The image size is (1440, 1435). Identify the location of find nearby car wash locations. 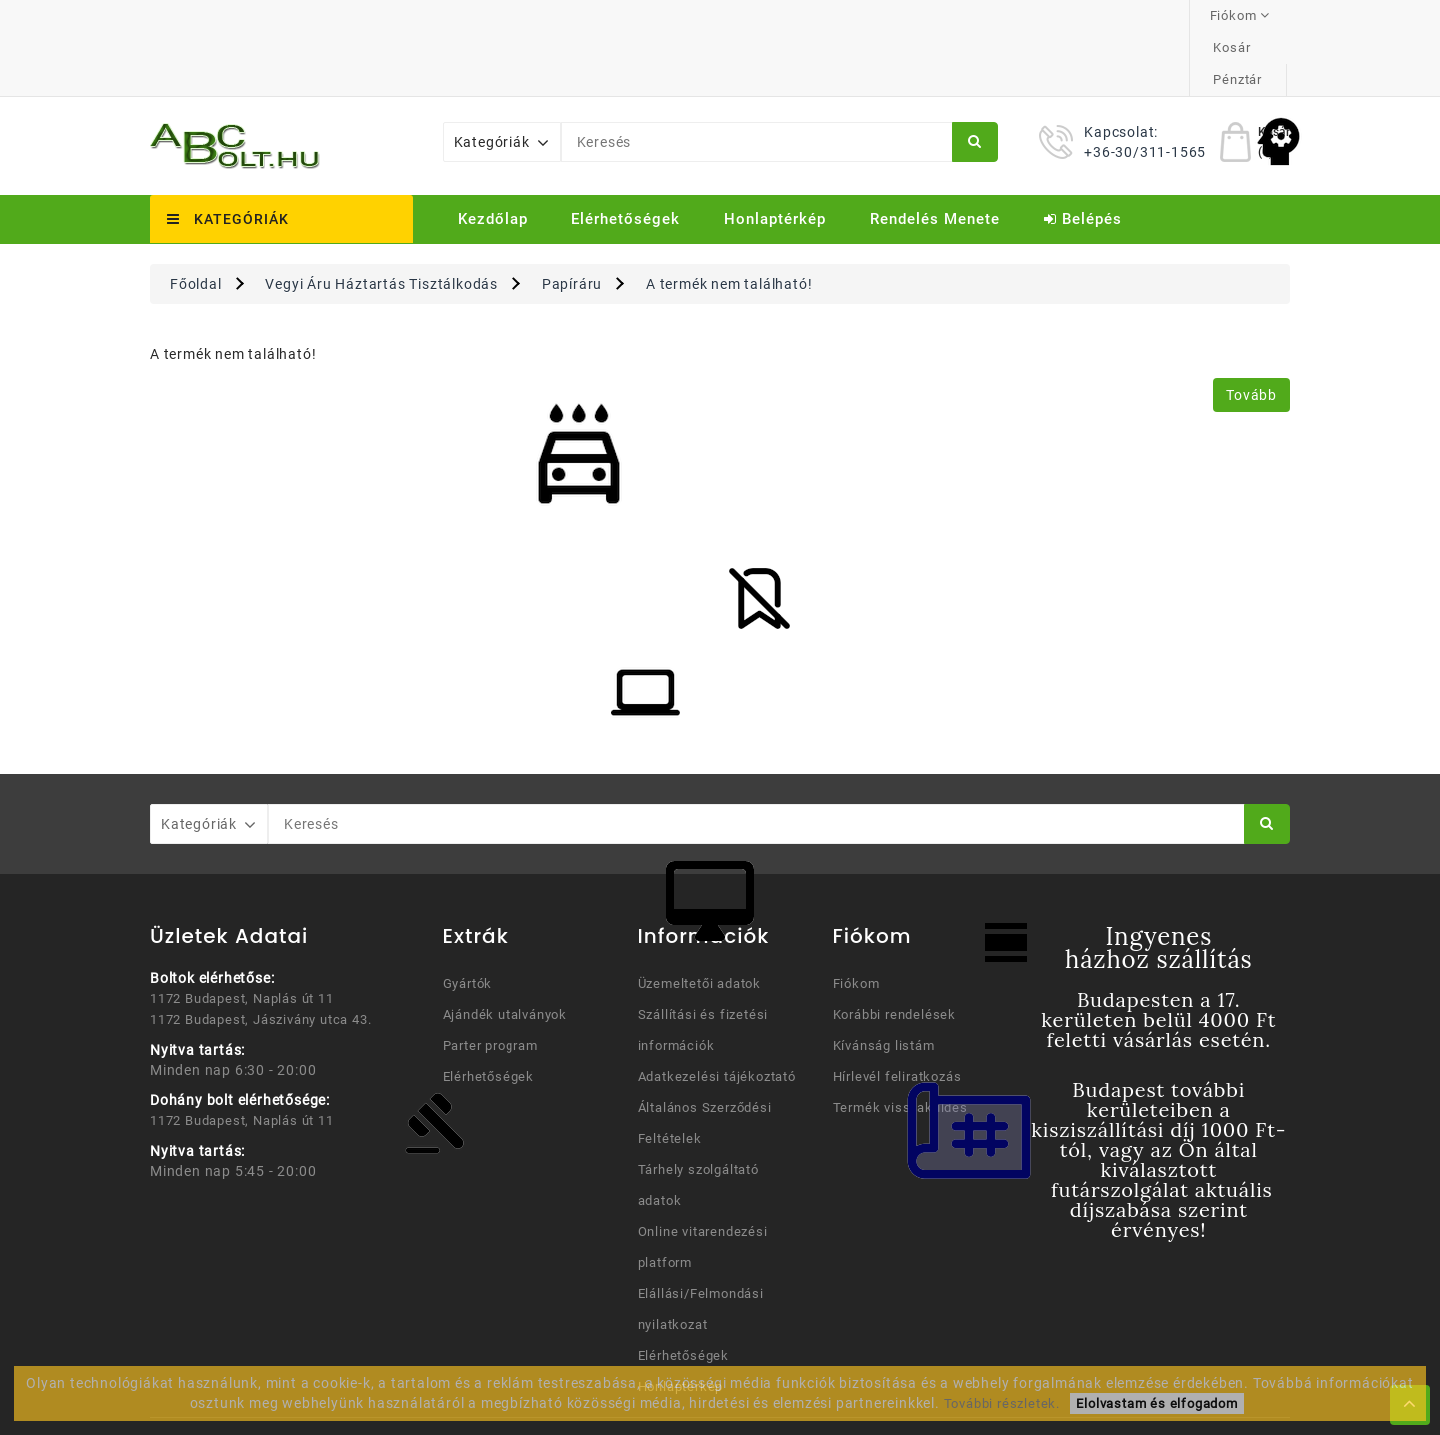
(579, 454).